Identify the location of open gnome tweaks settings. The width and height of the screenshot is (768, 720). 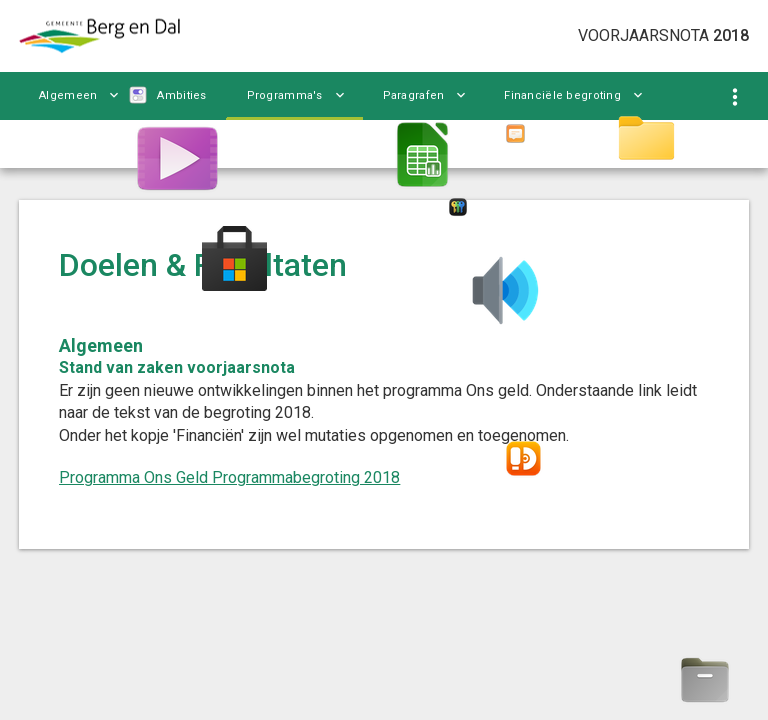
(138, 95).